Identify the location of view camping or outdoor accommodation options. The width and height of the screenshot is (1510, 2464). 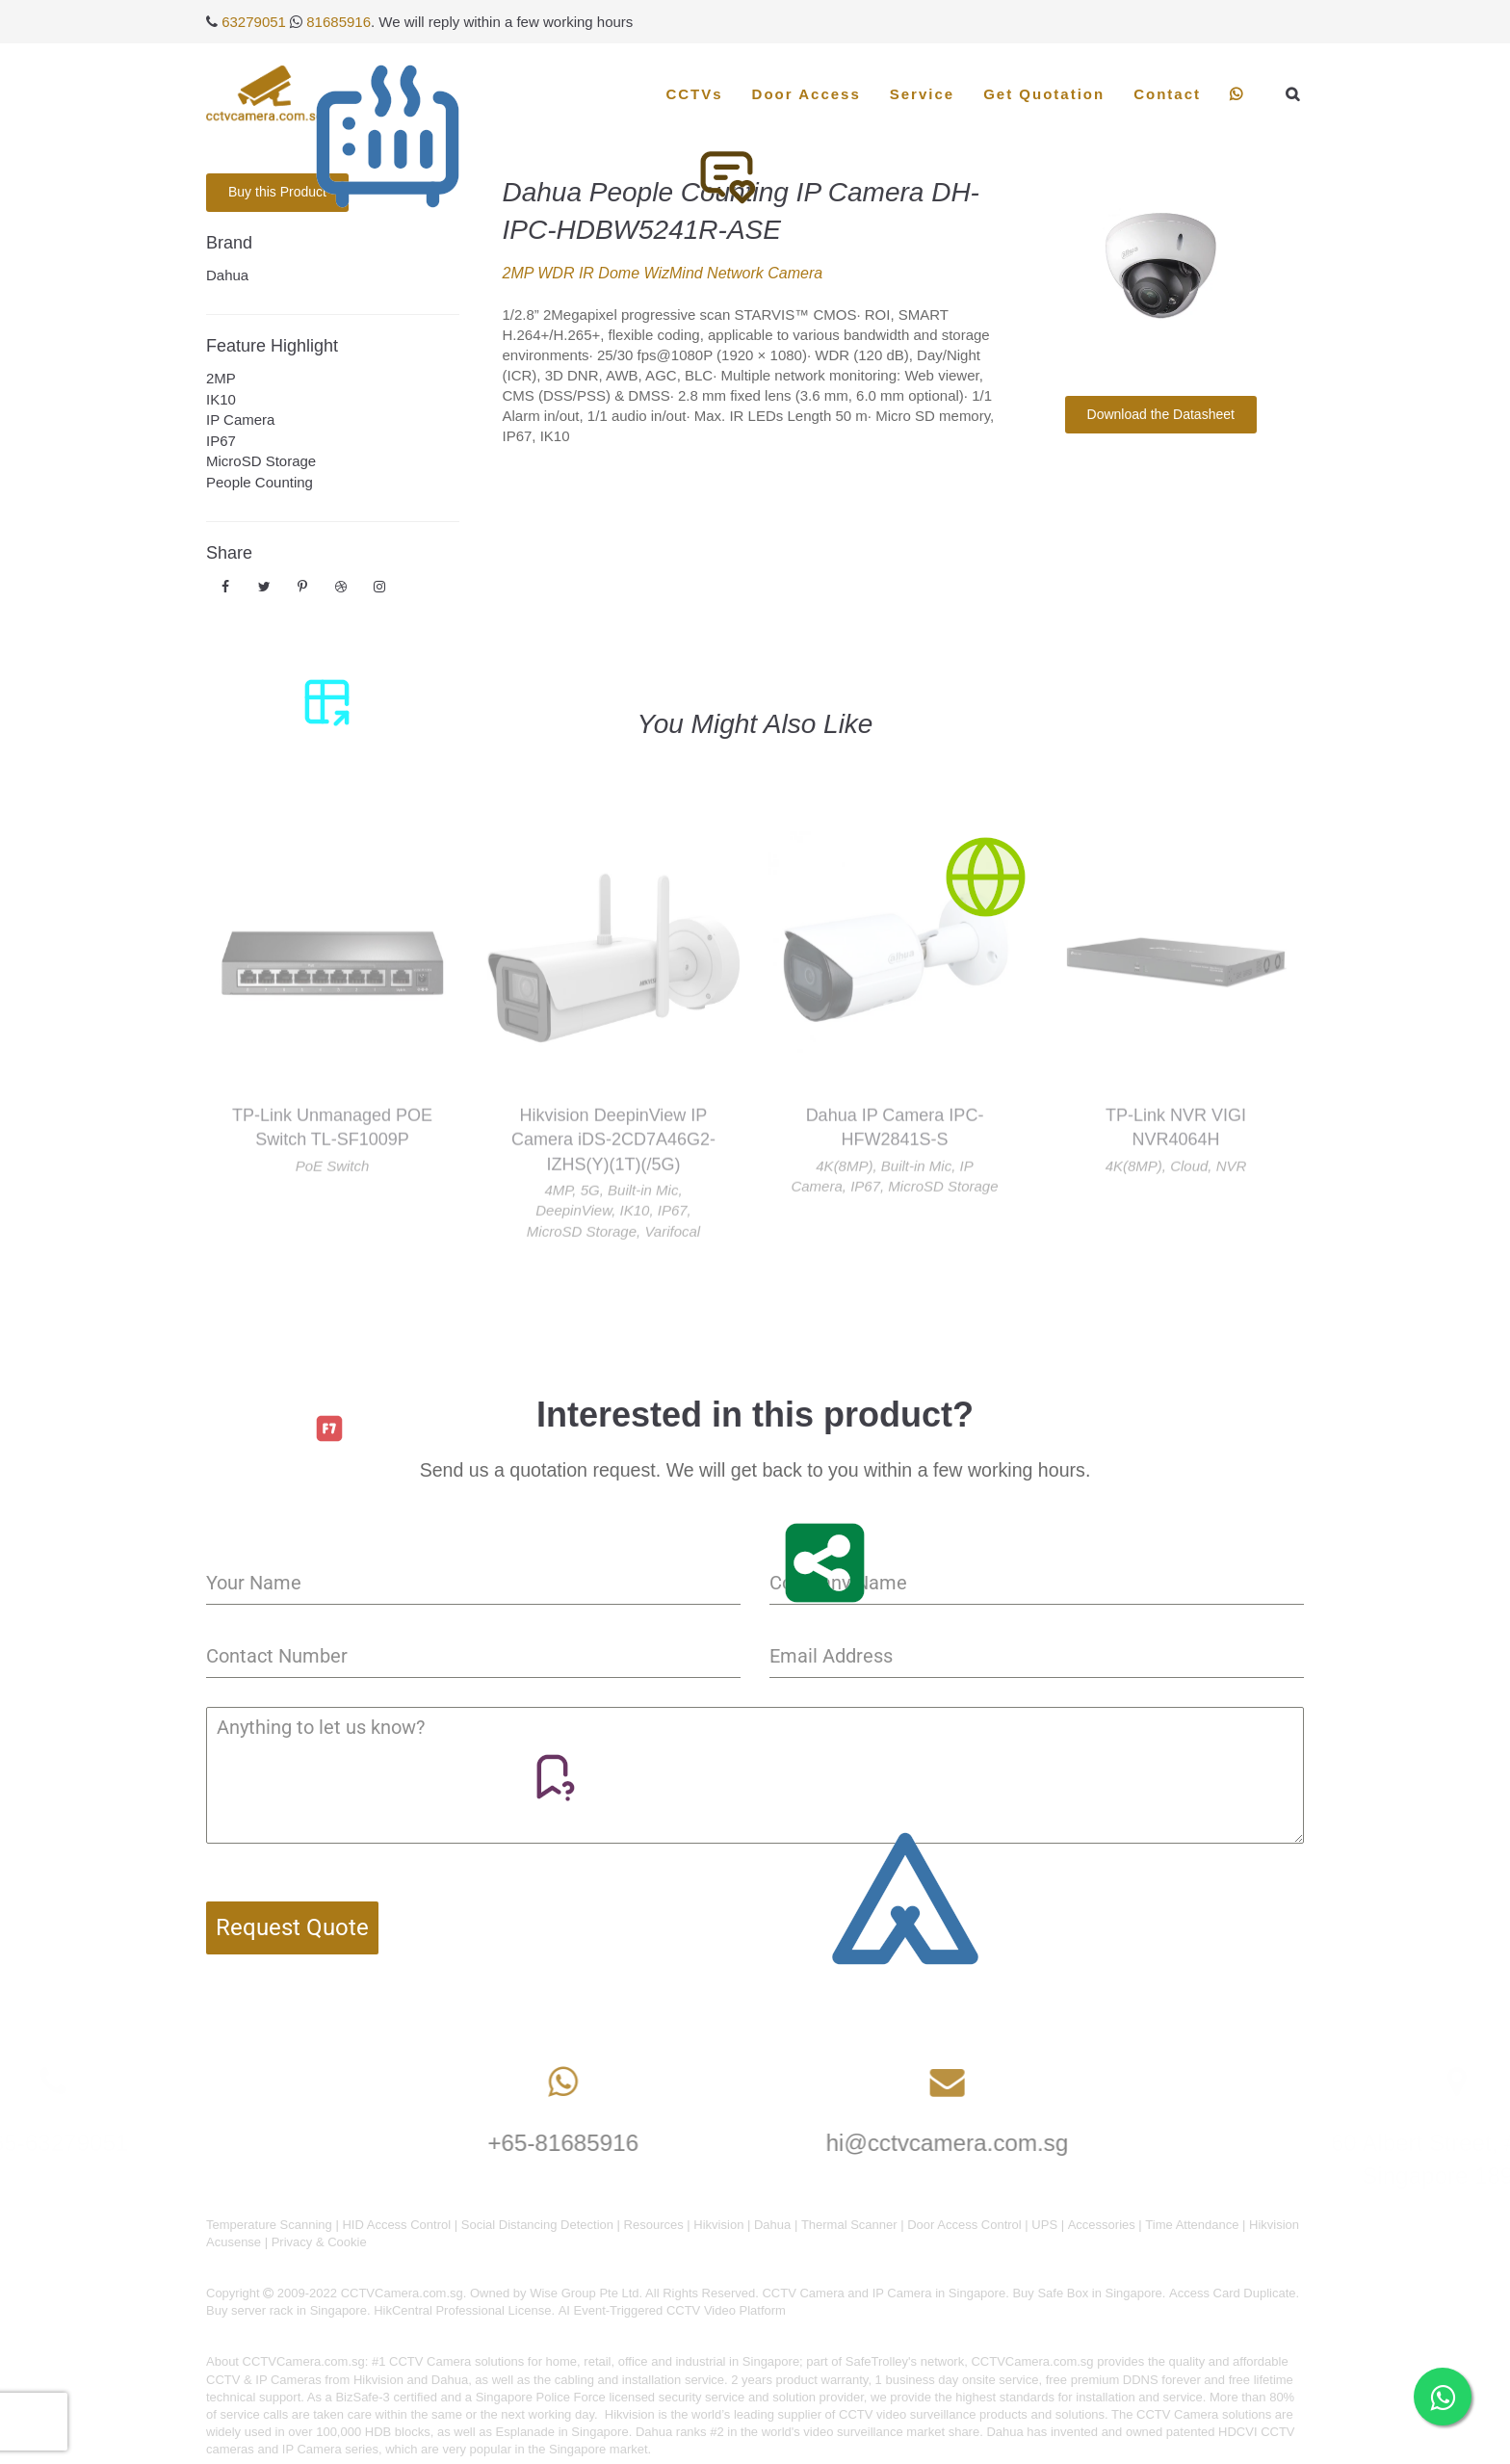
(905, 1899).